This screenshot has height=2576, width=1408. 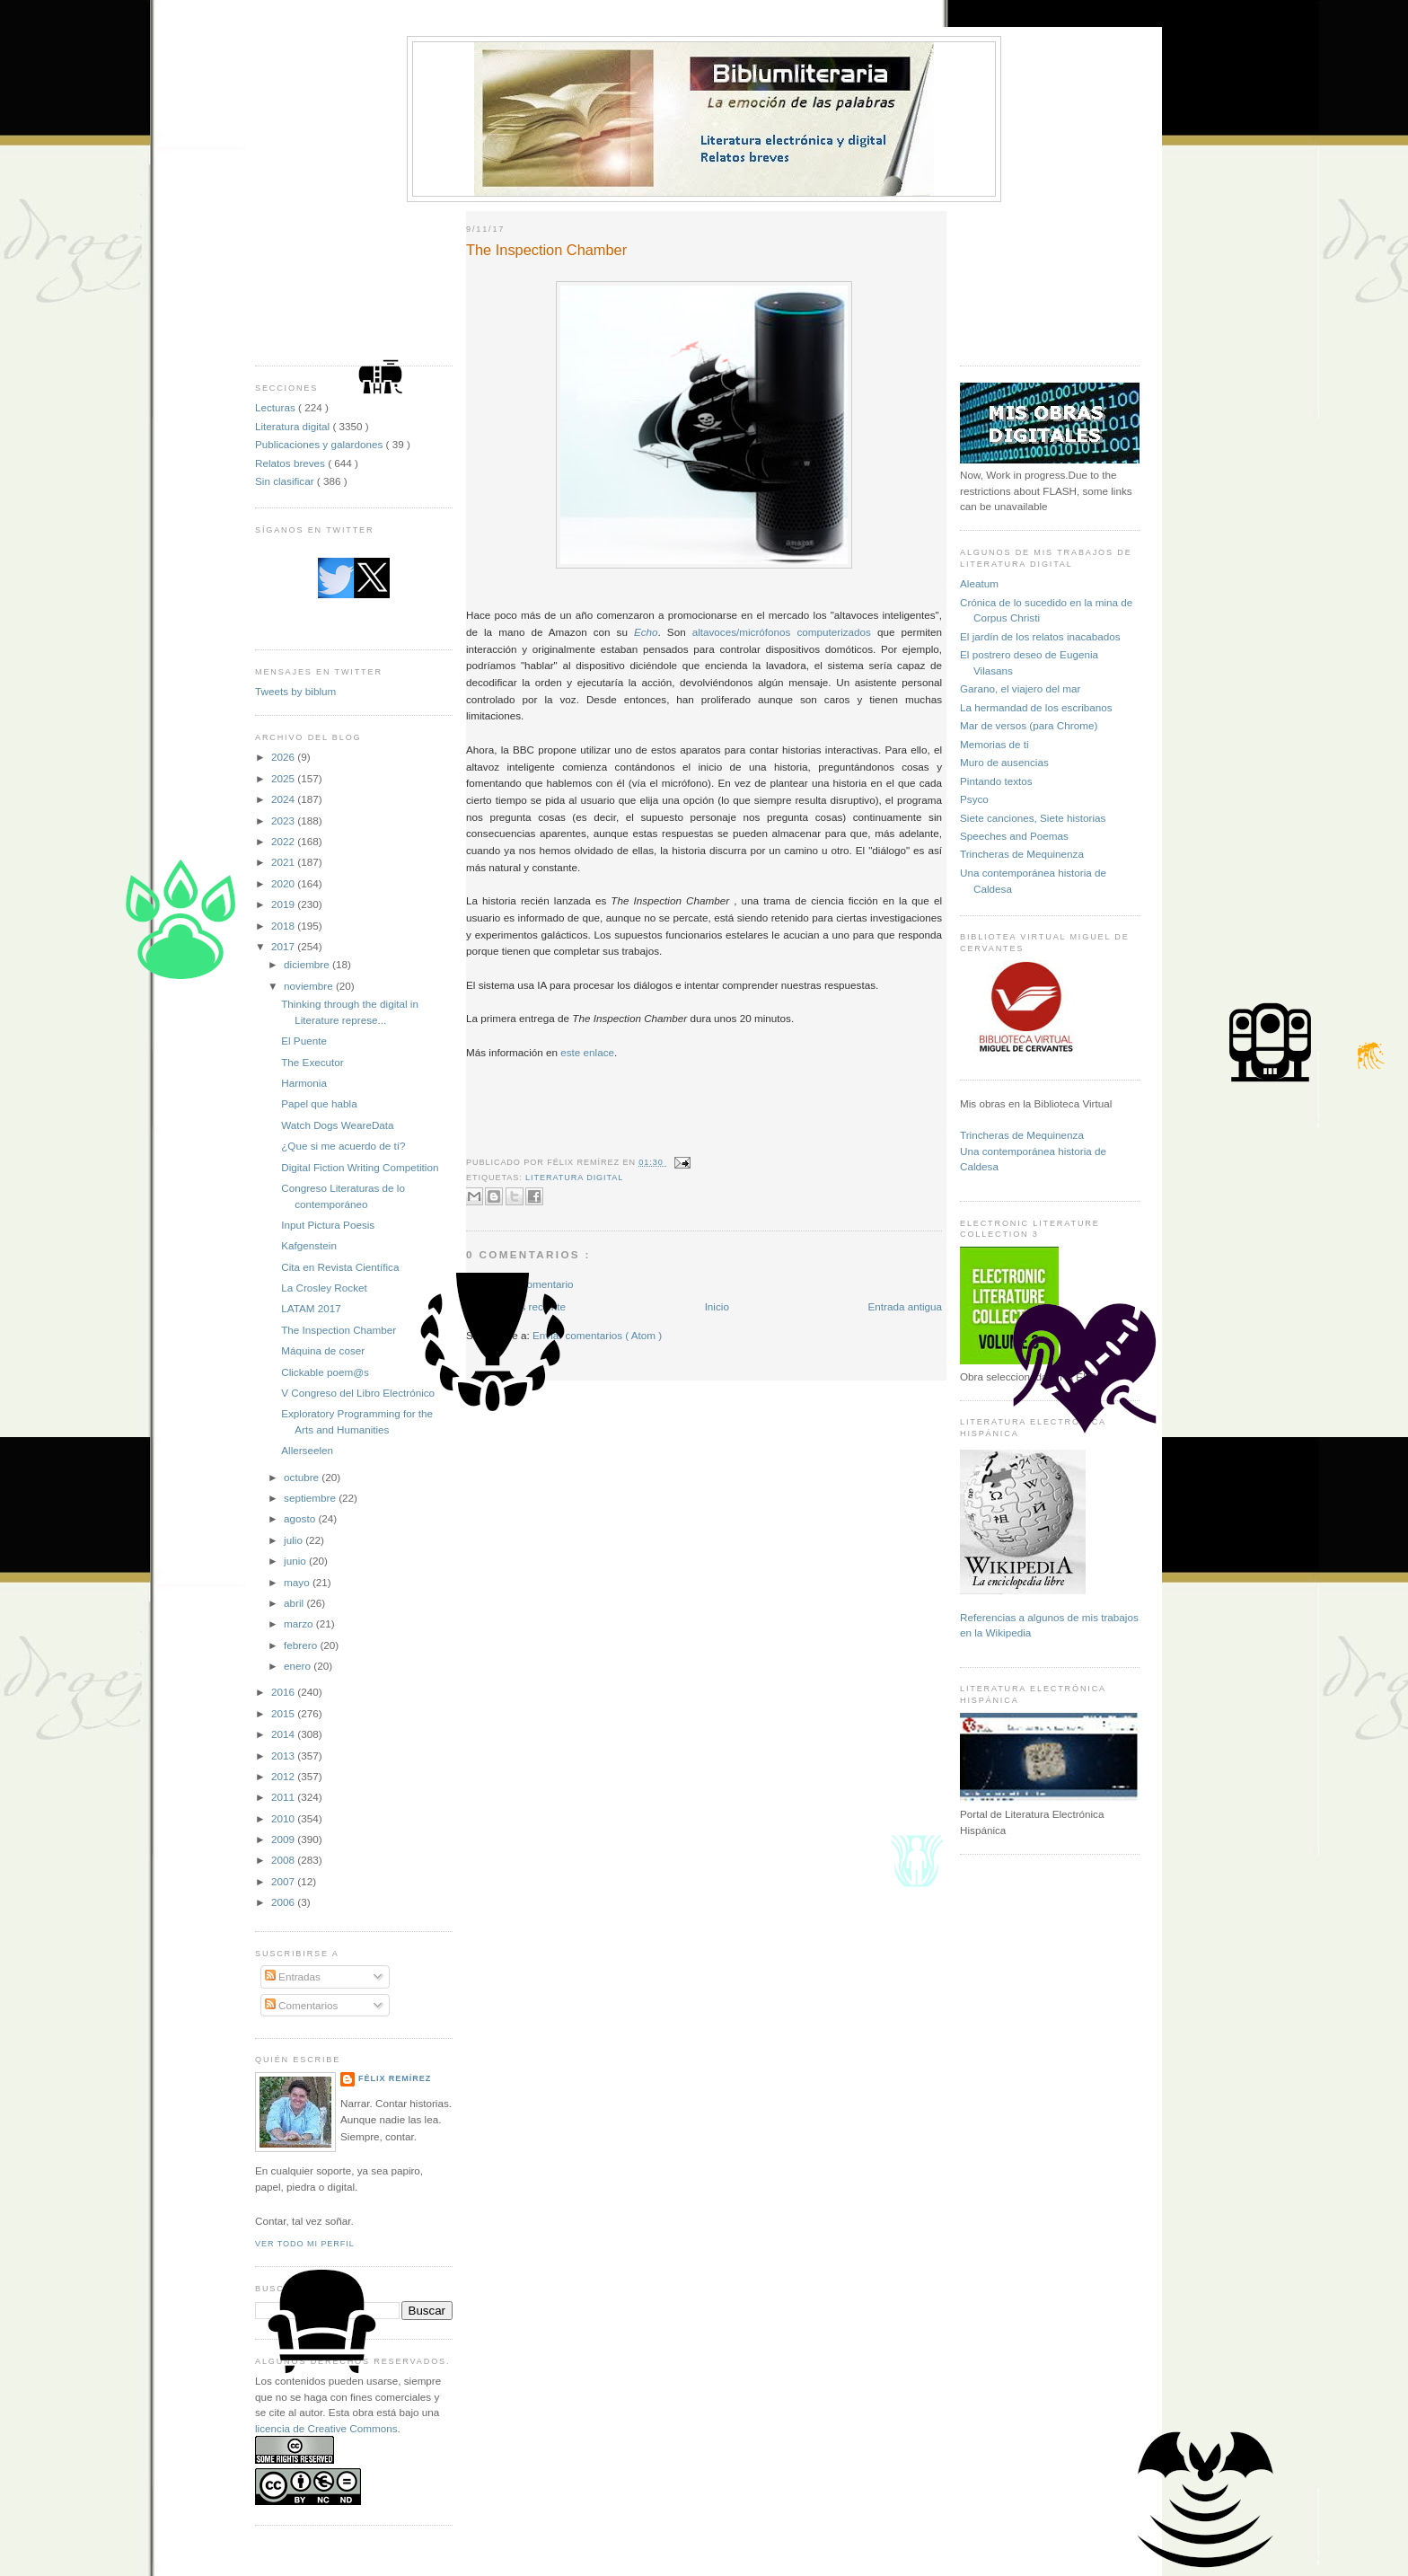 I want to click on indicates health regeneration or healing status, so click(x=1084, y=1370).